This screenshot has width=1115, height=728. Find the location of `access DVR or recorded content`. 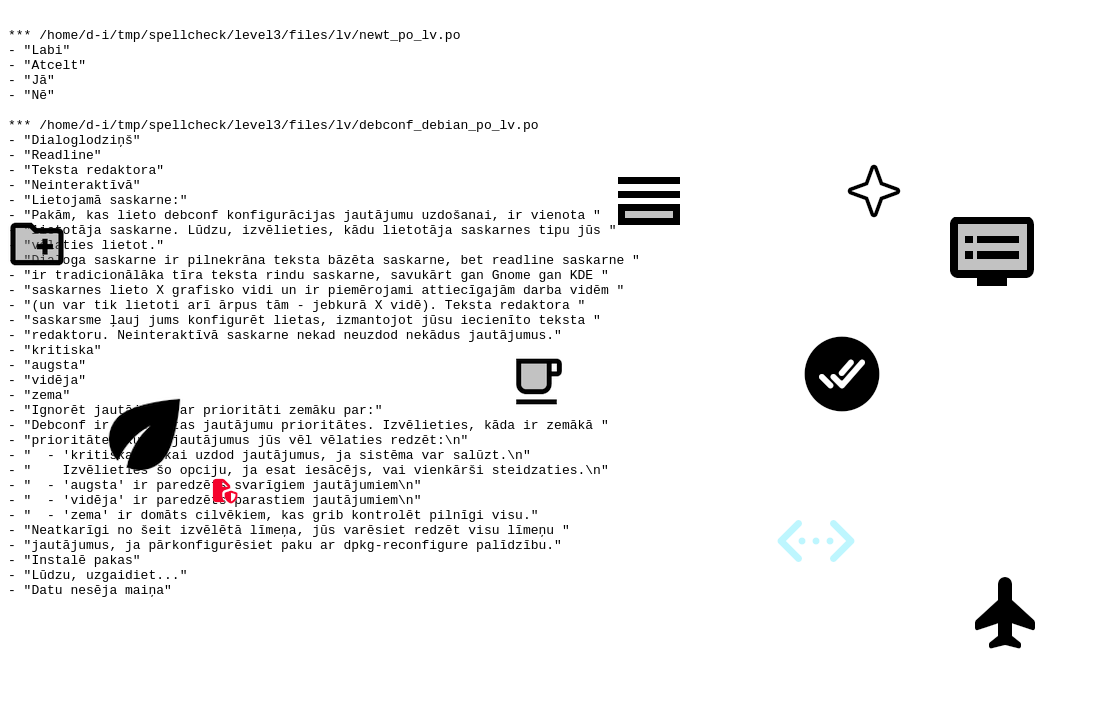

access DVR or recorded content is located at coordinates (992, 251).